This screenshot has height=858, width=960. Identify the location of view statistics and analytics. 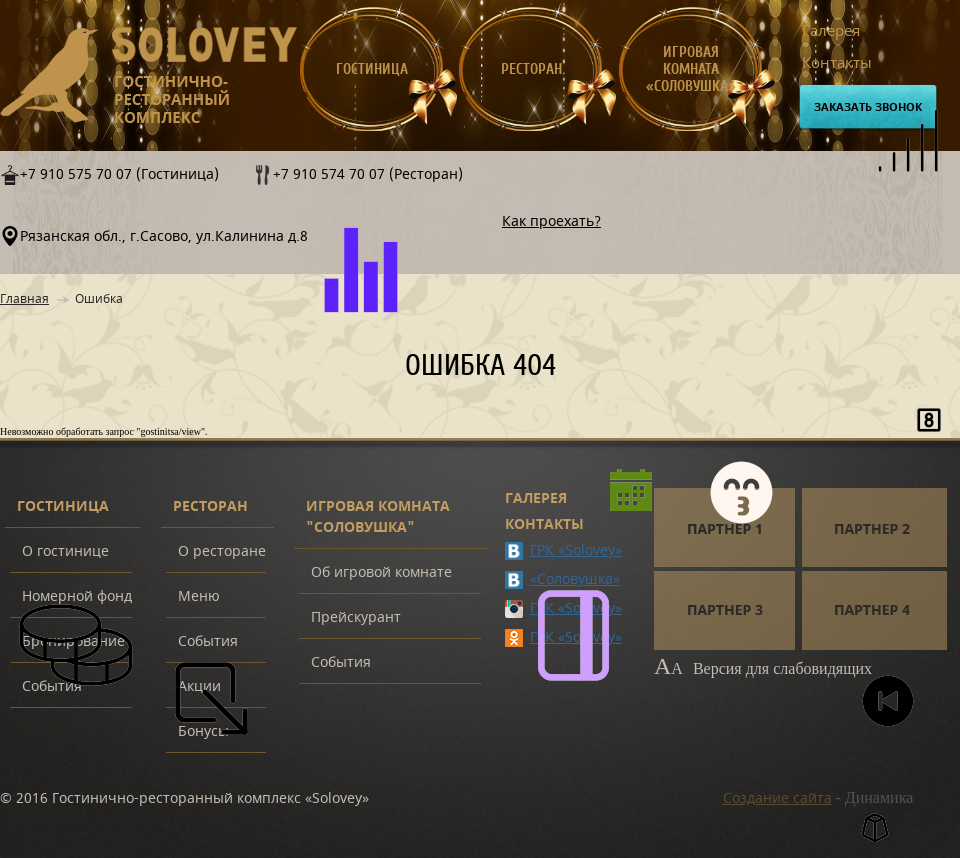
(361, 270).